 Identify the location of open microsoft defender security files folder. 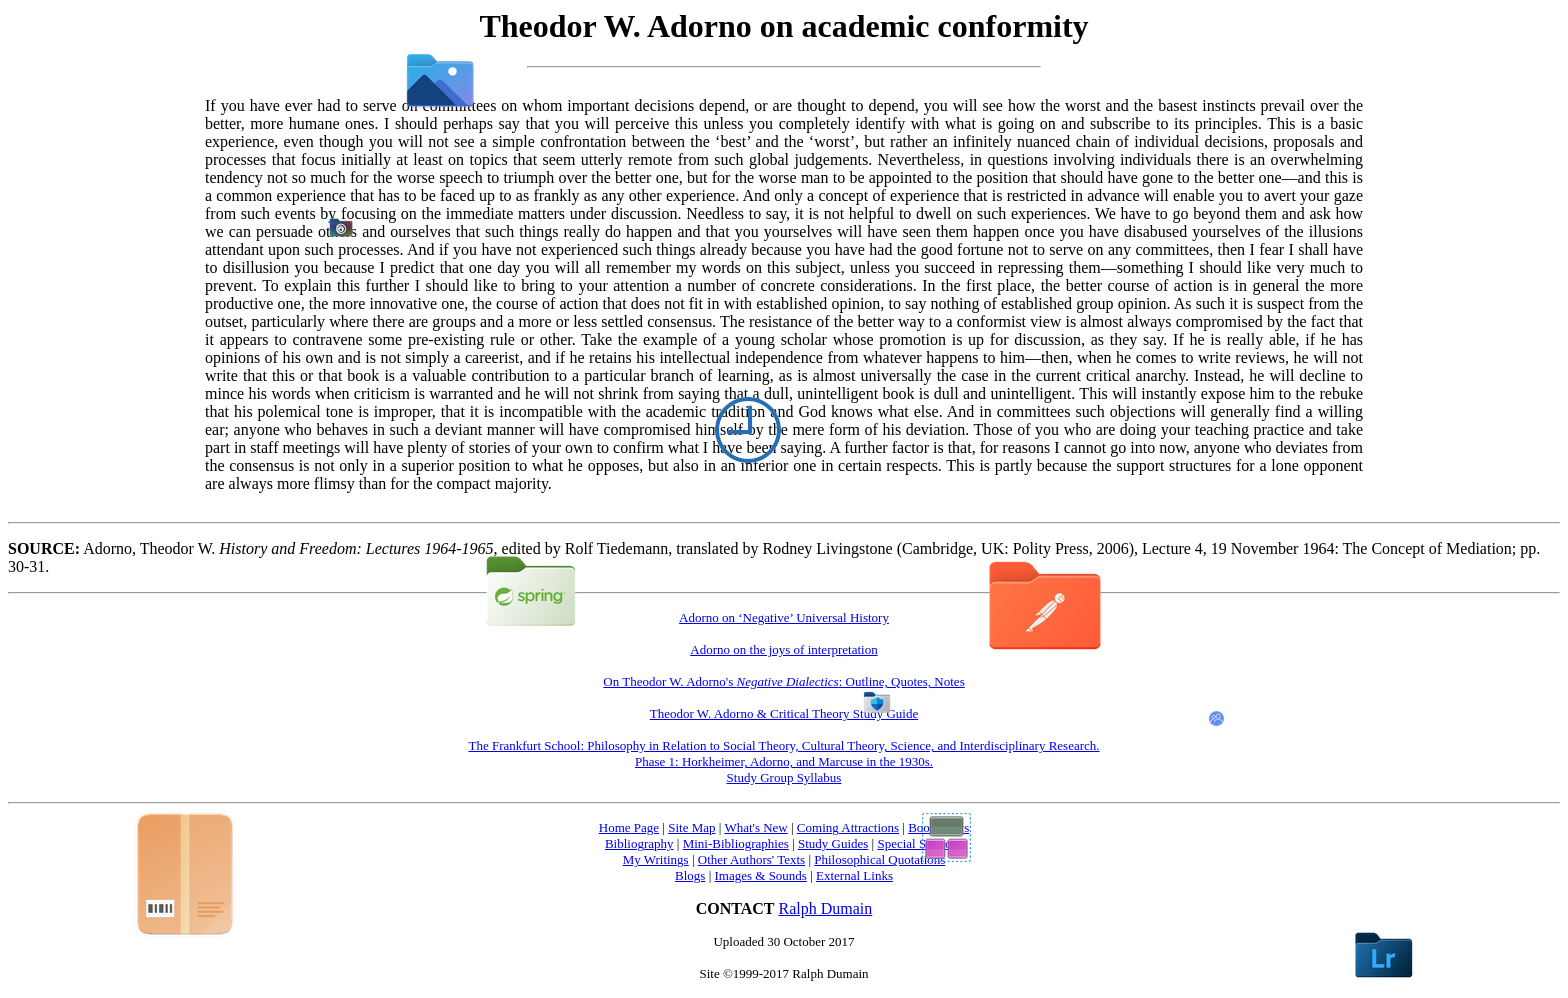
(877, 703).